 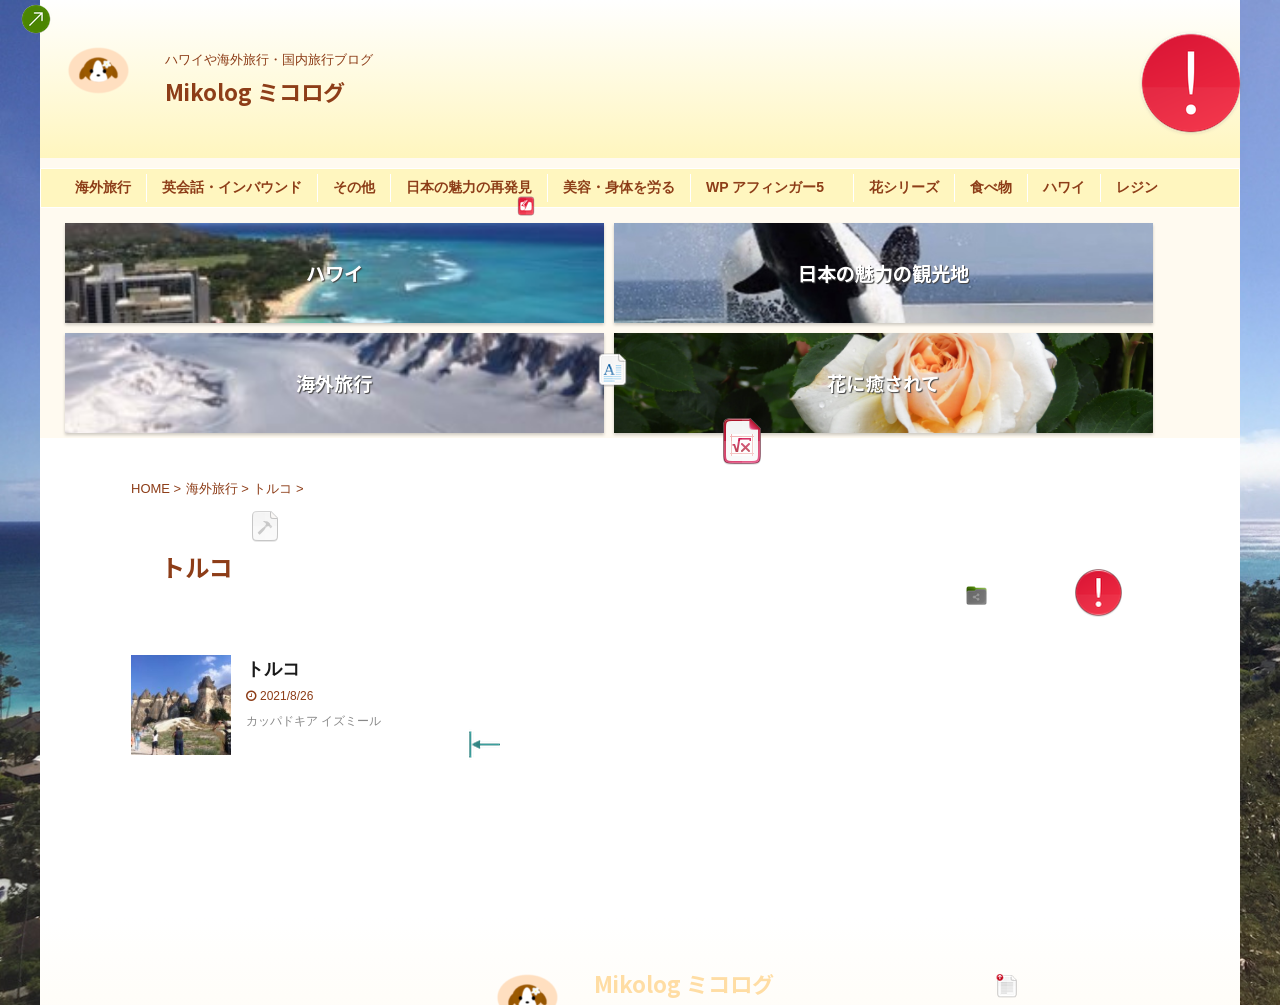 What do you see at coordinates (484, 744) in the screenshot?
I see `go to the first item in a list or sequence` at bounding box center [484, 744].